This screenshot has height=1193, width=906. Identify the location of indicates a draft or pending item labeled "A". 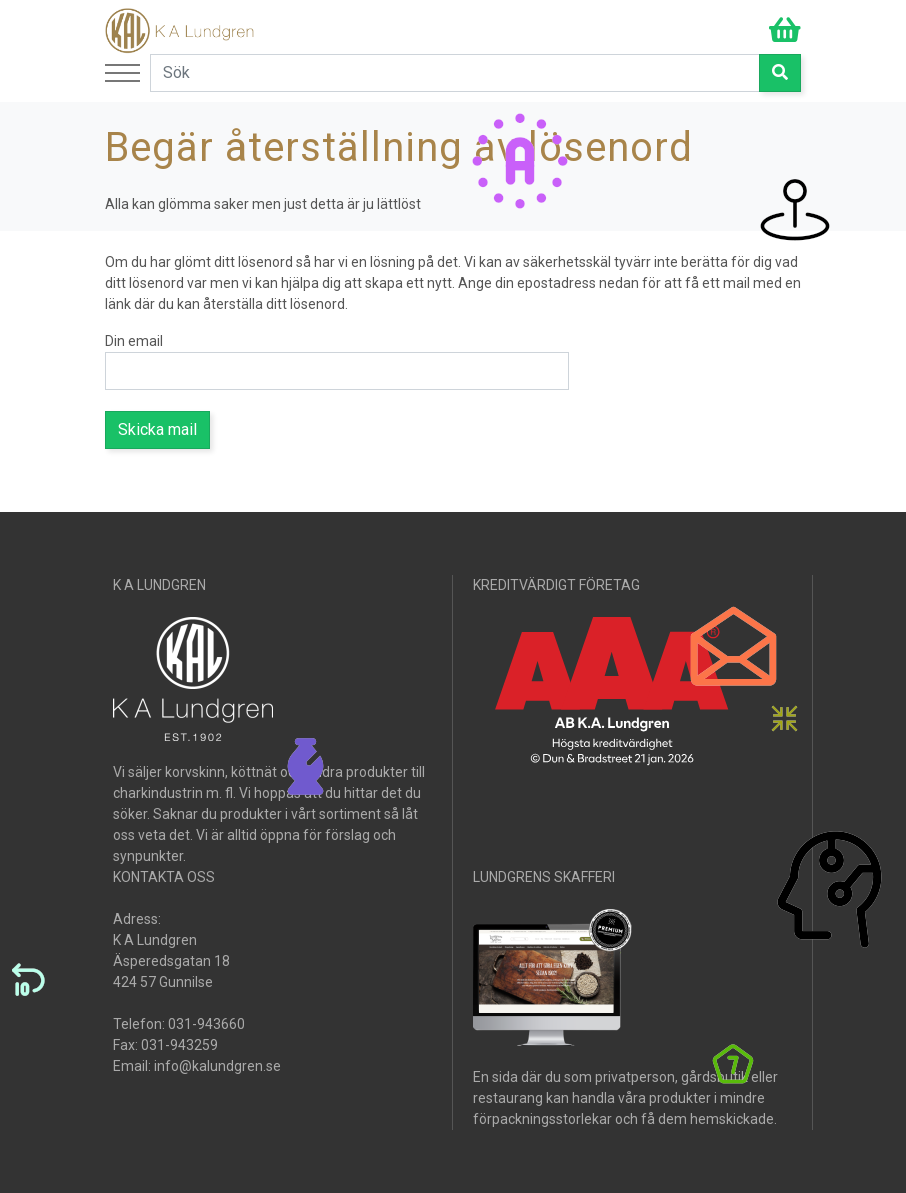
(520, 161).